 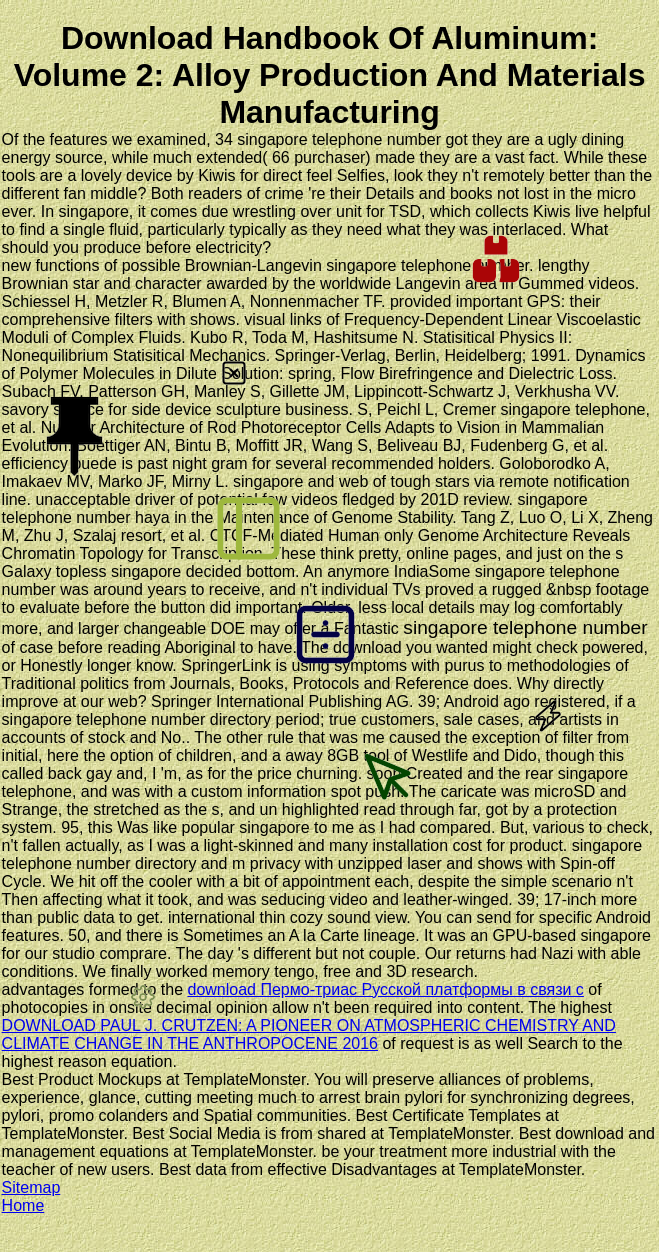 I want to click on view inventory or stock items, so click(x=496, y=259).